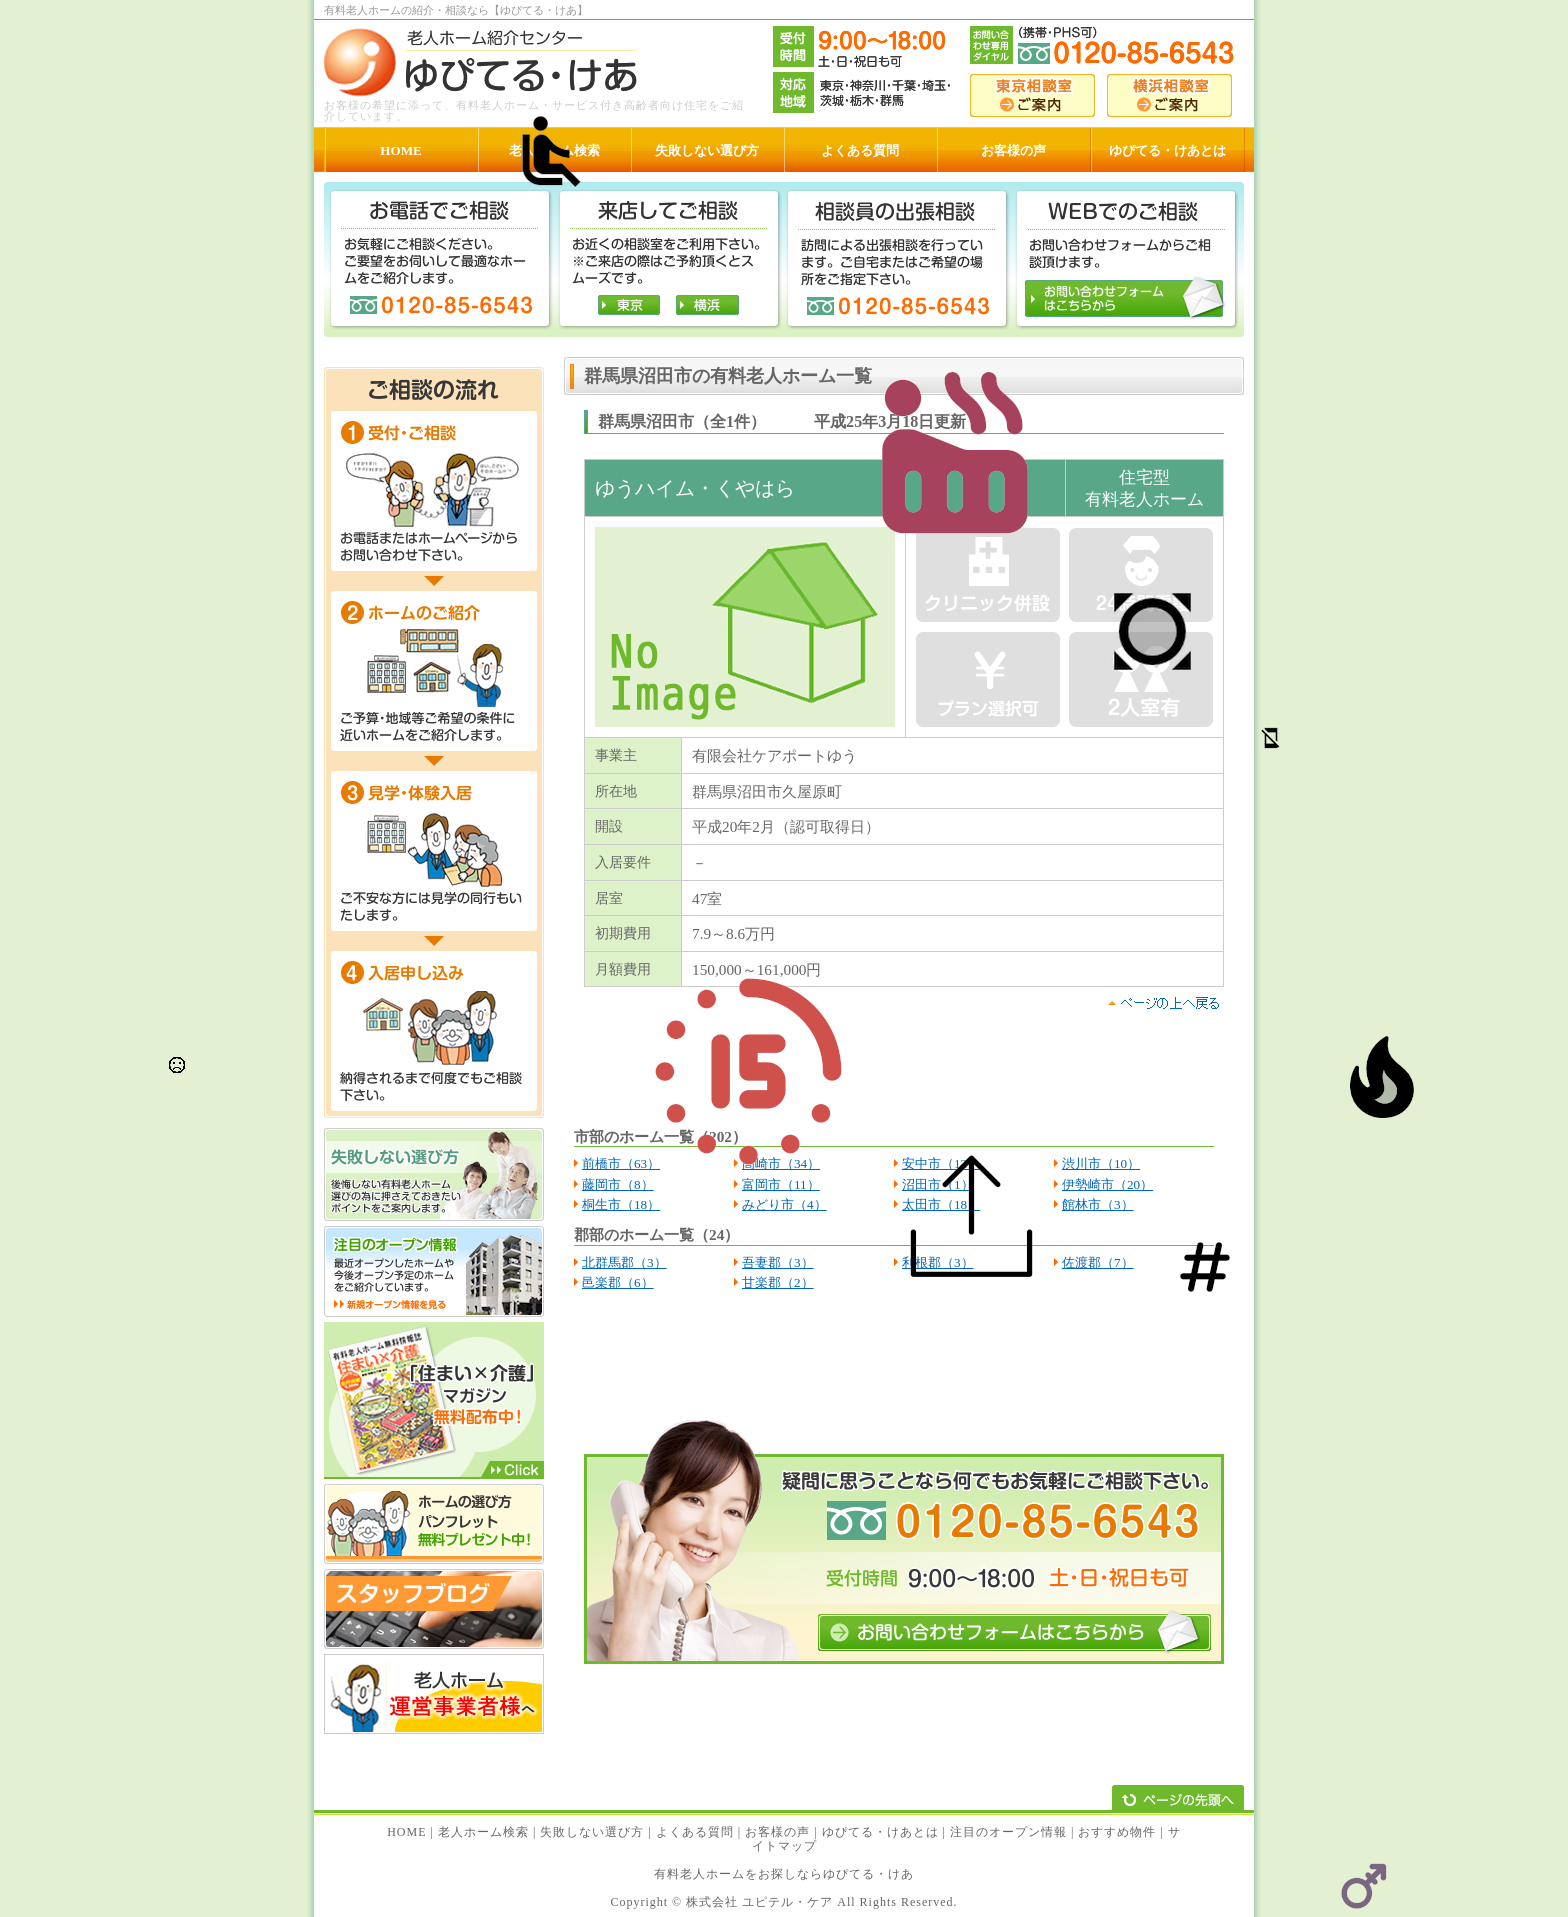 The image size is (1568, 1917). I want to click on expand all items or content, so click(1152, 631).